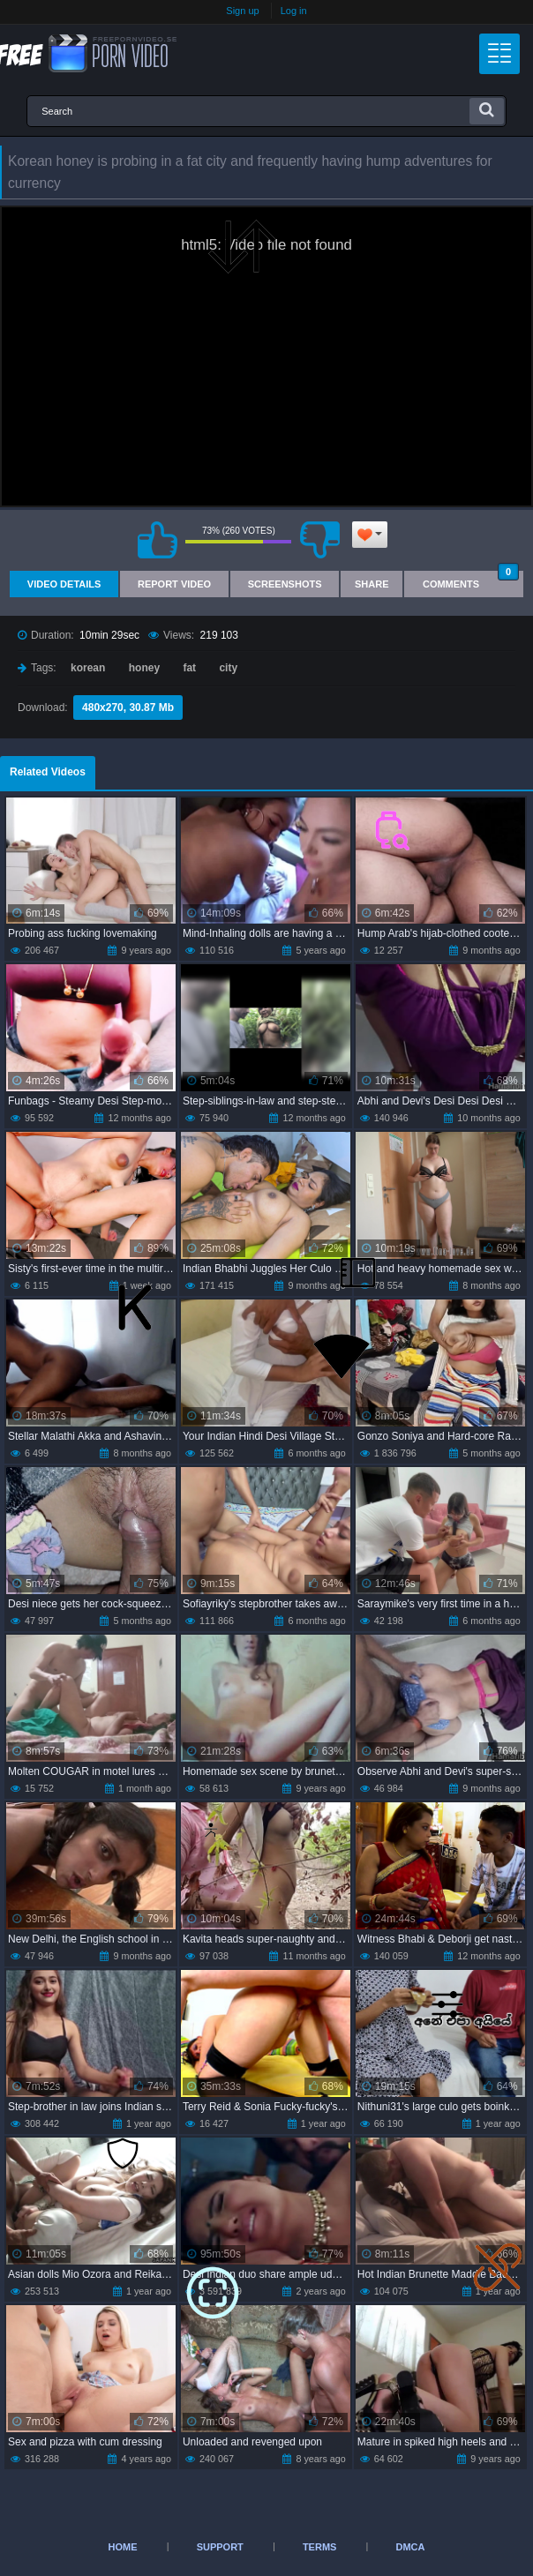  Describe the element at coordinates (498, 2267) in the screenshot. I see `unlink or disconnect a shared link` at that location.